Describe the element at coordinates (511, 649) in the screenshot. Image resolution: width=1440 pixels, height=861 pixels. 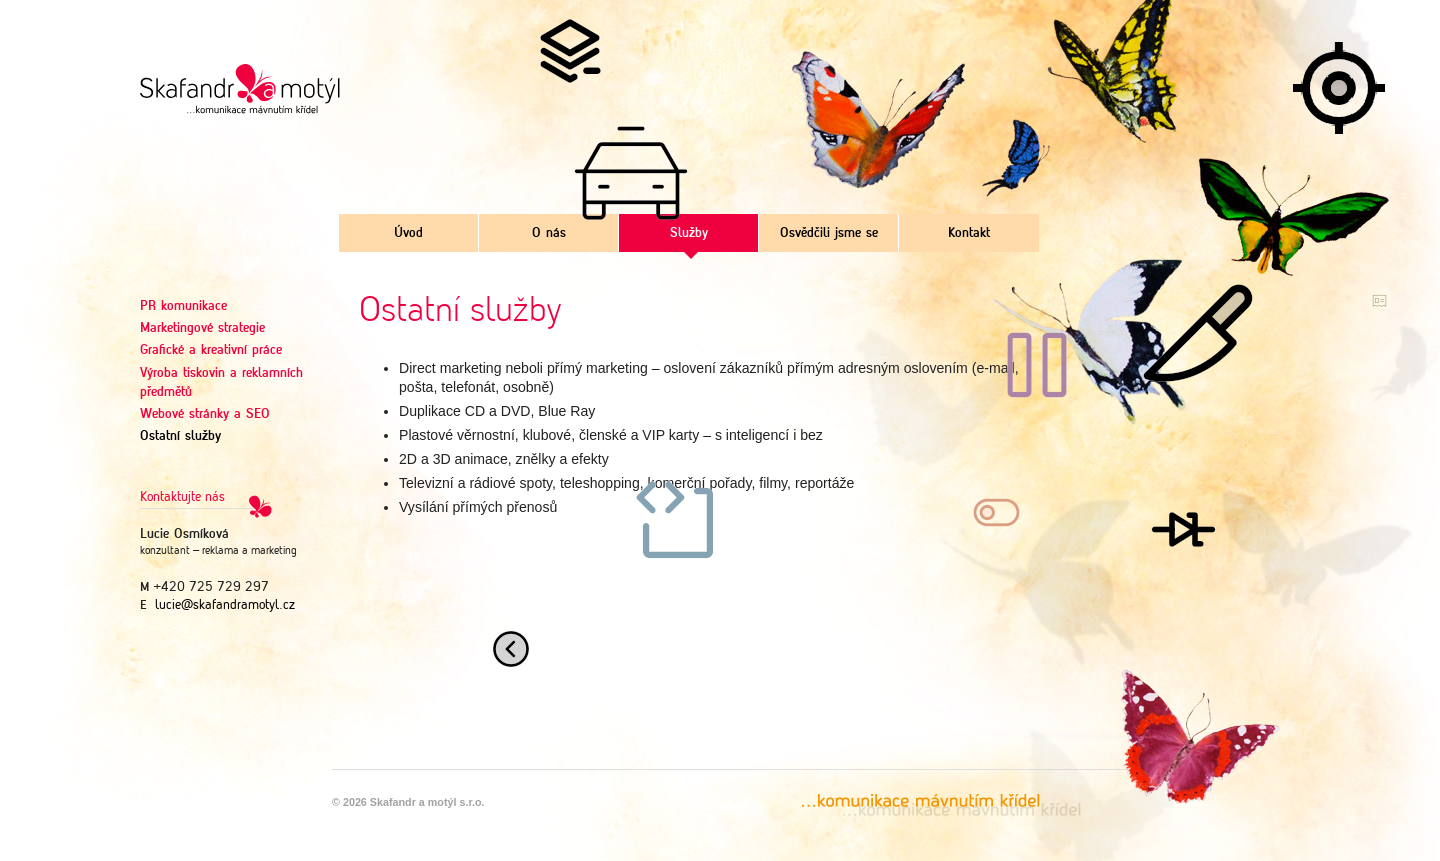
I see `go back to the previous screen` at that location.